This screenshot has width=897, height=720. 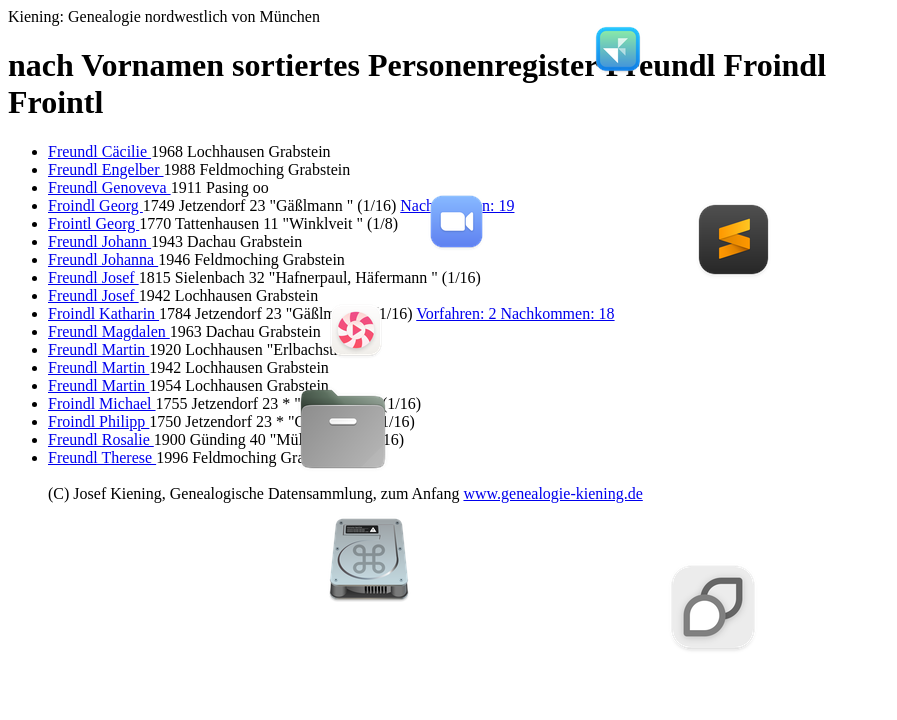 What do you see at coordinates (356, 330) in the screenshot?
I see `open lollypop music player` at bounding box center [356, 330].